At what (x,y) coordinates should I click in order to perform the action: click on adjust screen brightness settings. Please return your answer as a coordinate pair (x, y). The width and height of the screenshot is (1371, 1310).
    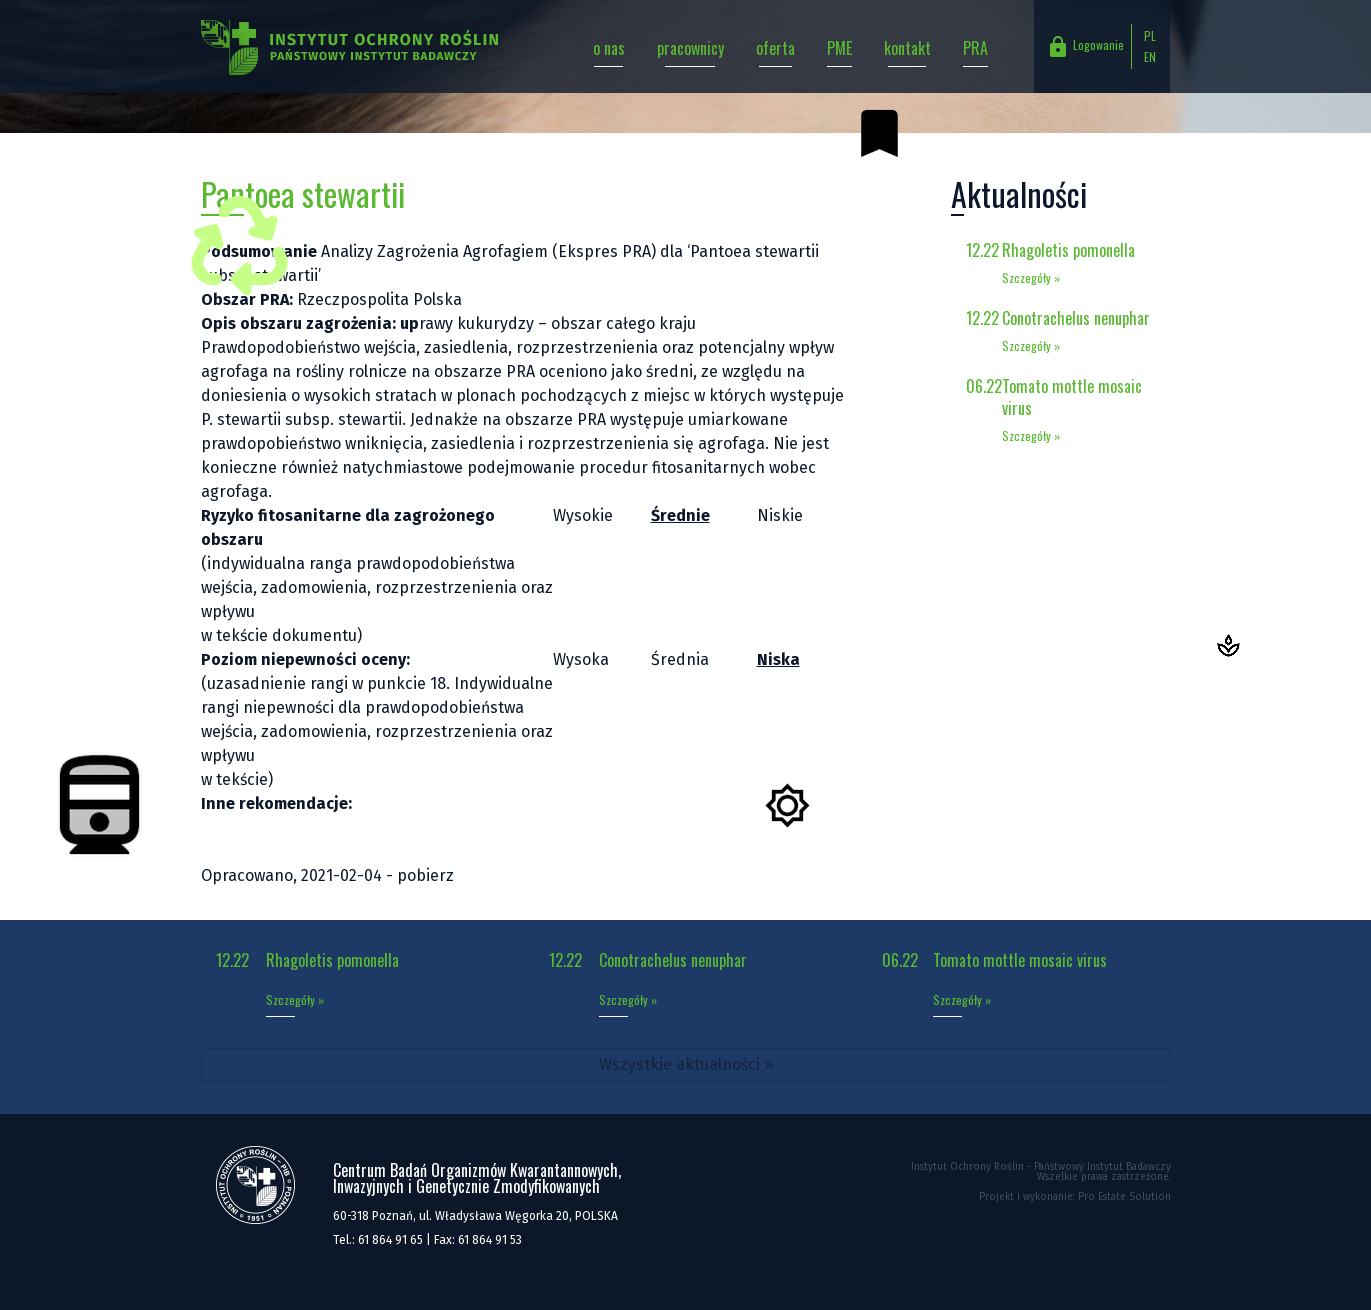
    Looking at the image, I should click on (787, 805).